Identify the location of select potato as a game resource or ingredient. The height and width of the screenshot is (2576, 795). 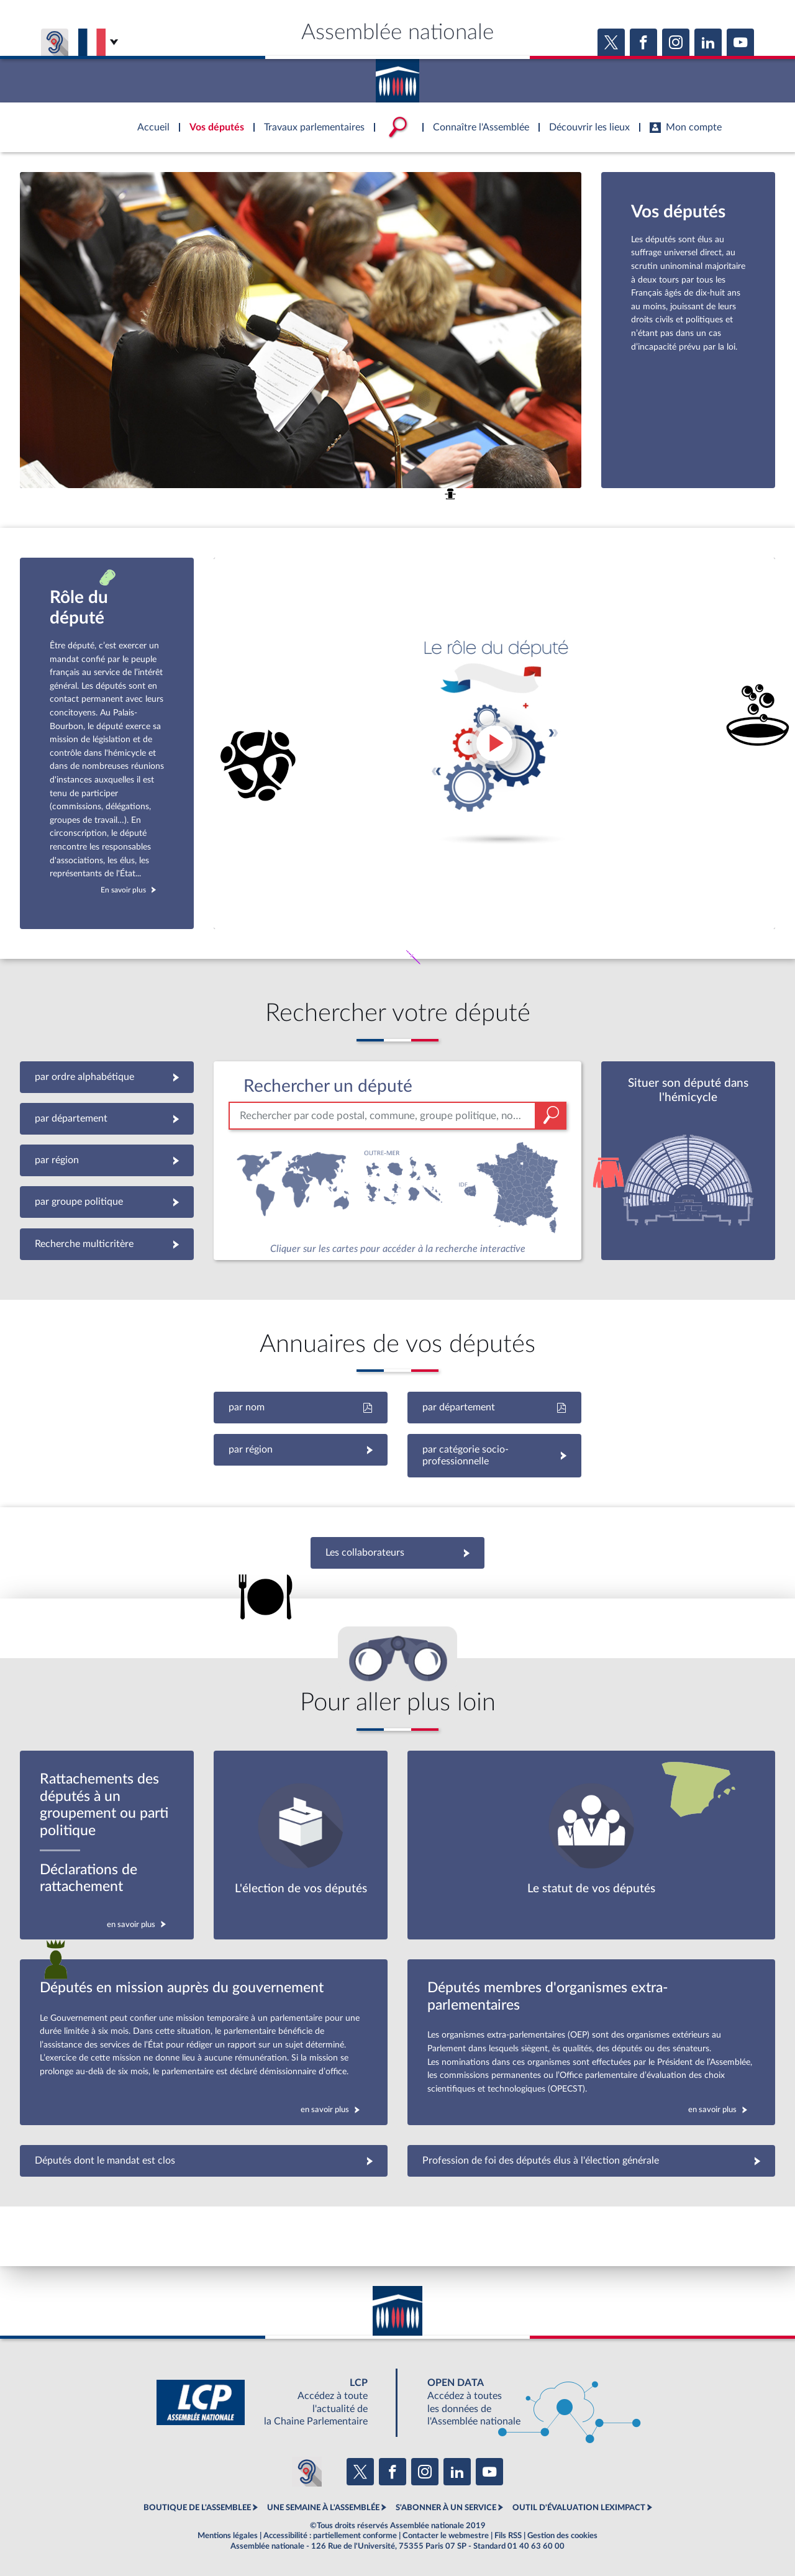
(107, 578).